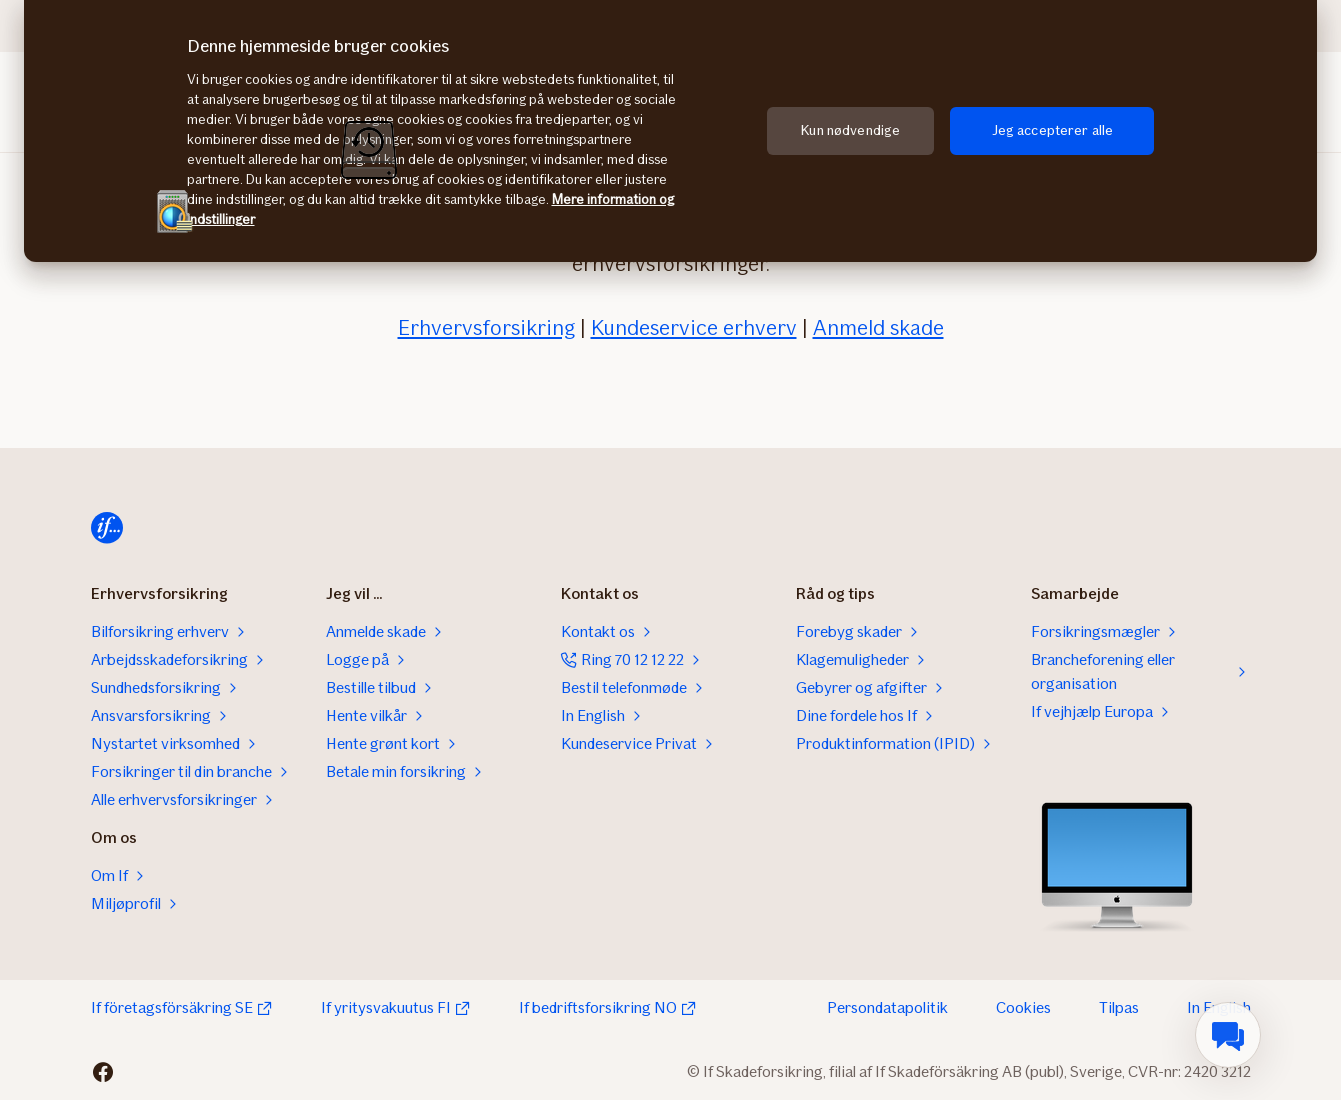 The width and height of the screenshot is (1341, 1100). What do you see at coordinates (172, 211) in the screenshot?
I see `locked RAID 1 storage drive` at bounding box center [172, 211].